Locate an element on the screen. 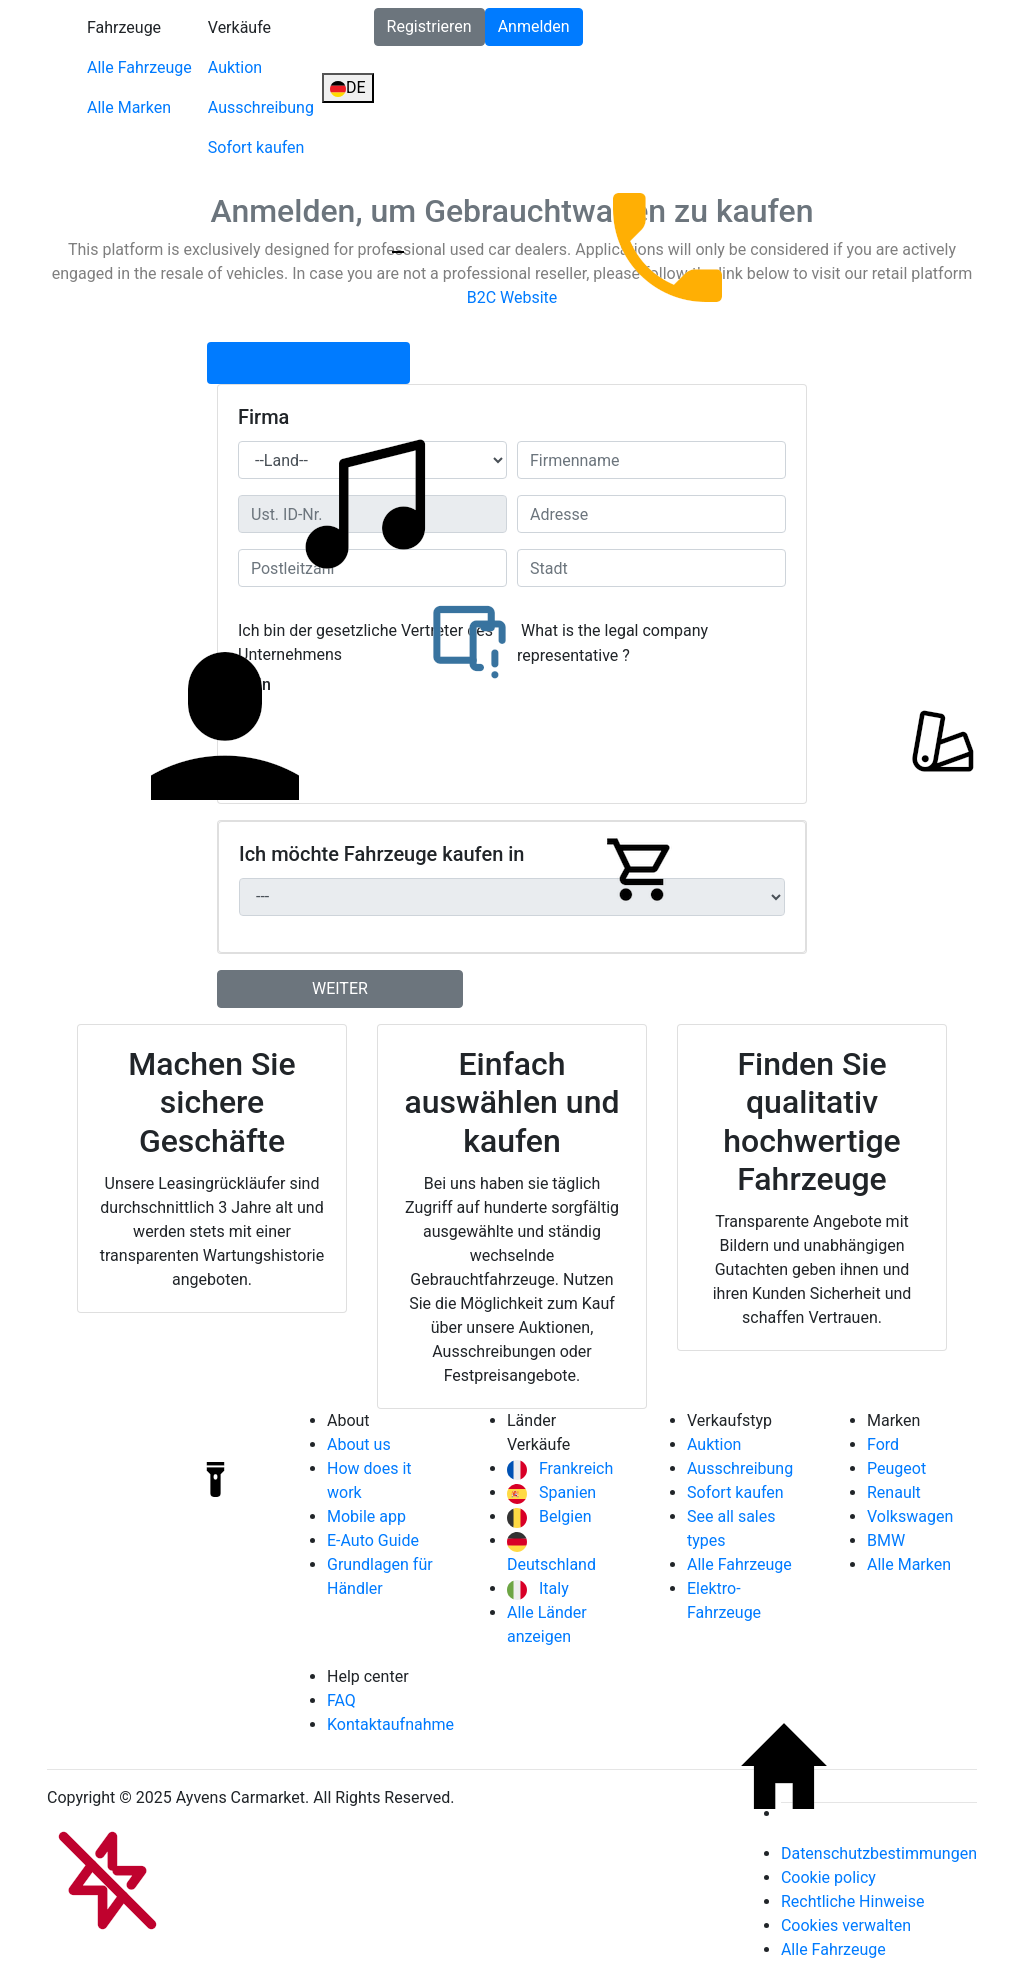 The width and height of the screenshot is (1024, 1978). disable flash mode is located at coordinates (107, 1880).